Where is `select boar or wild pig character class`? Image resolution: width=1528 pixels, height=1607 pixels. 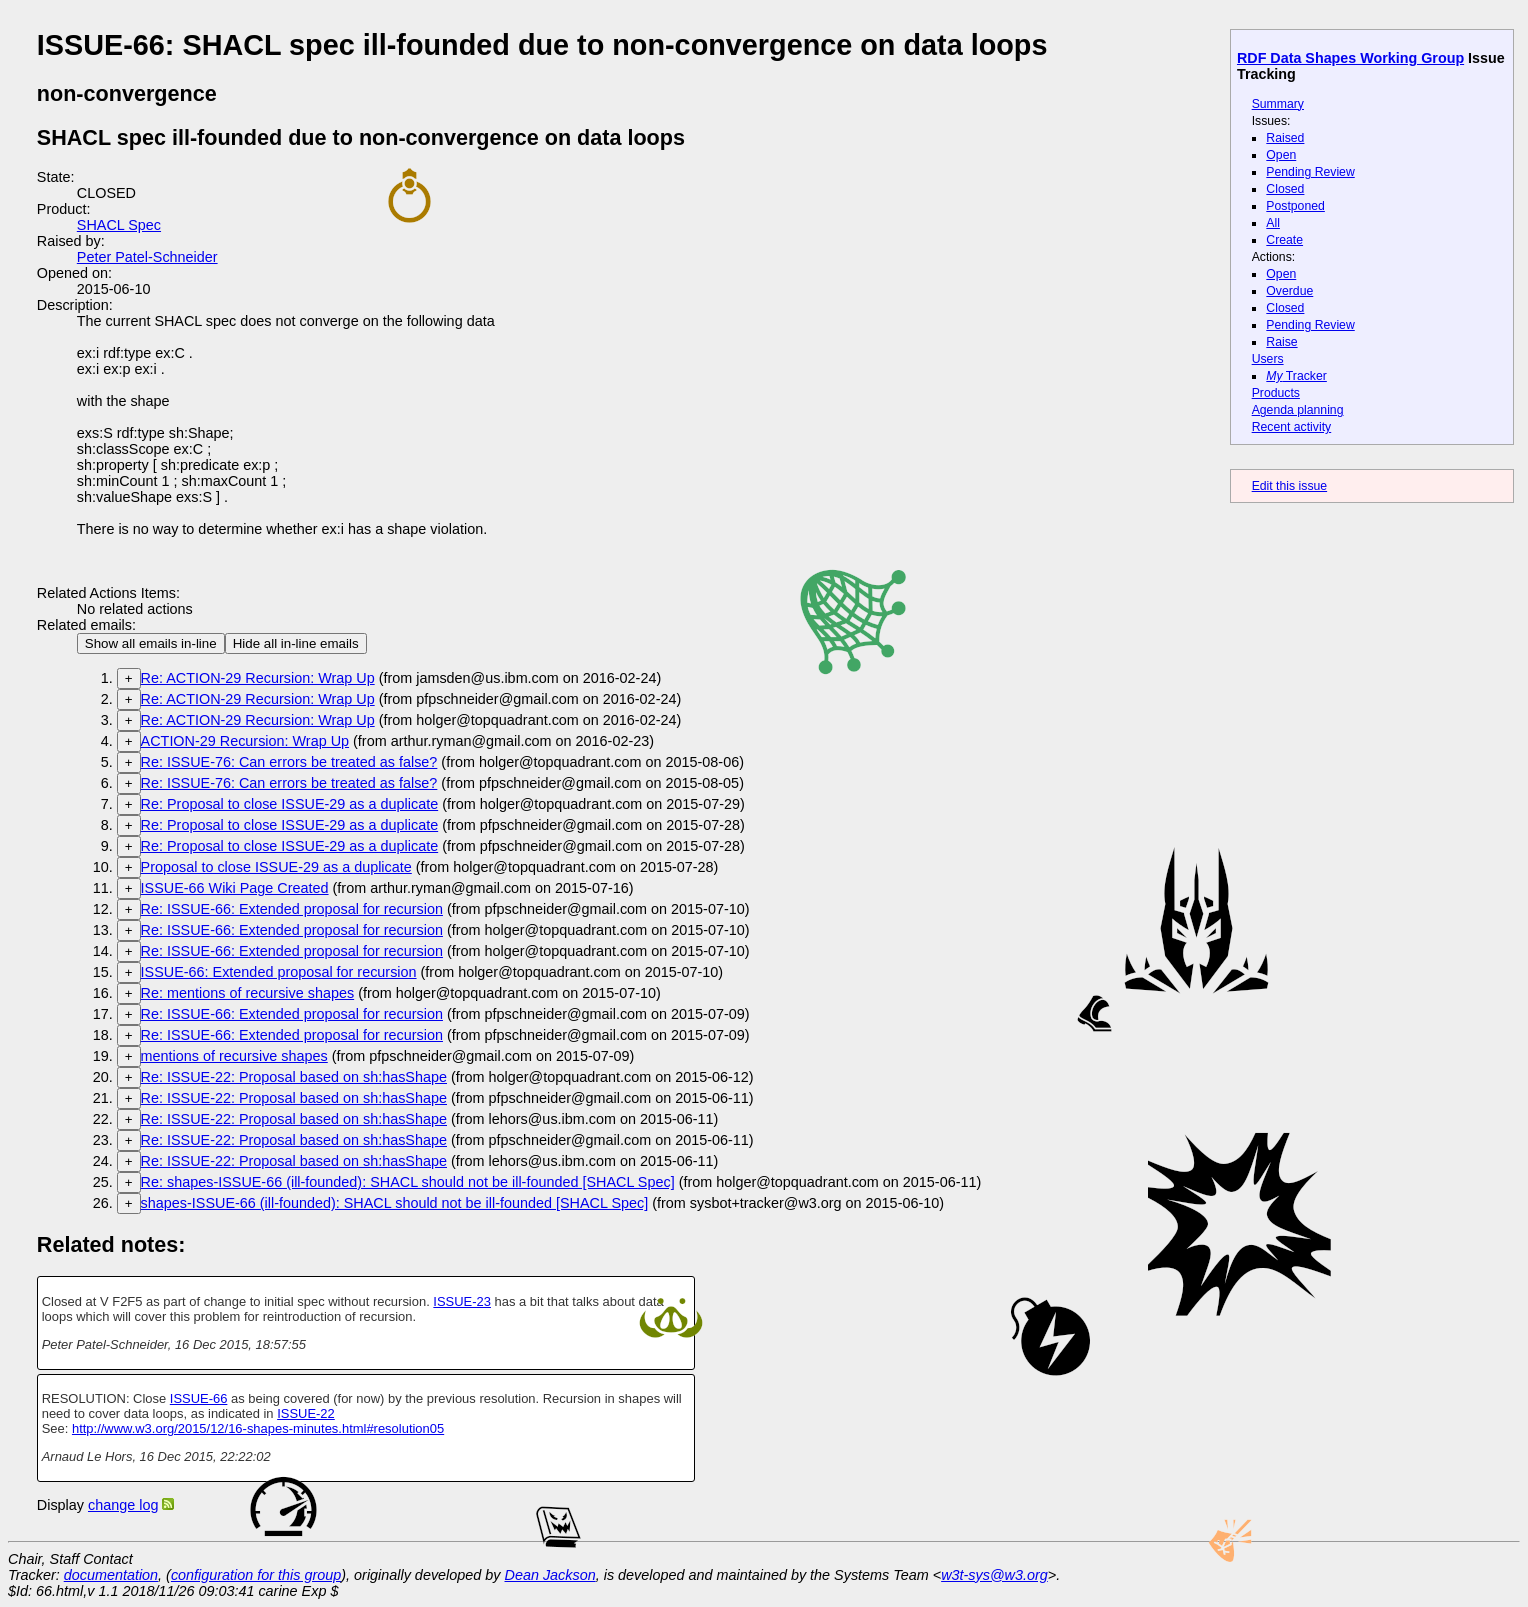
select boar or wild pig character class is located at coordinates (671, 1316).